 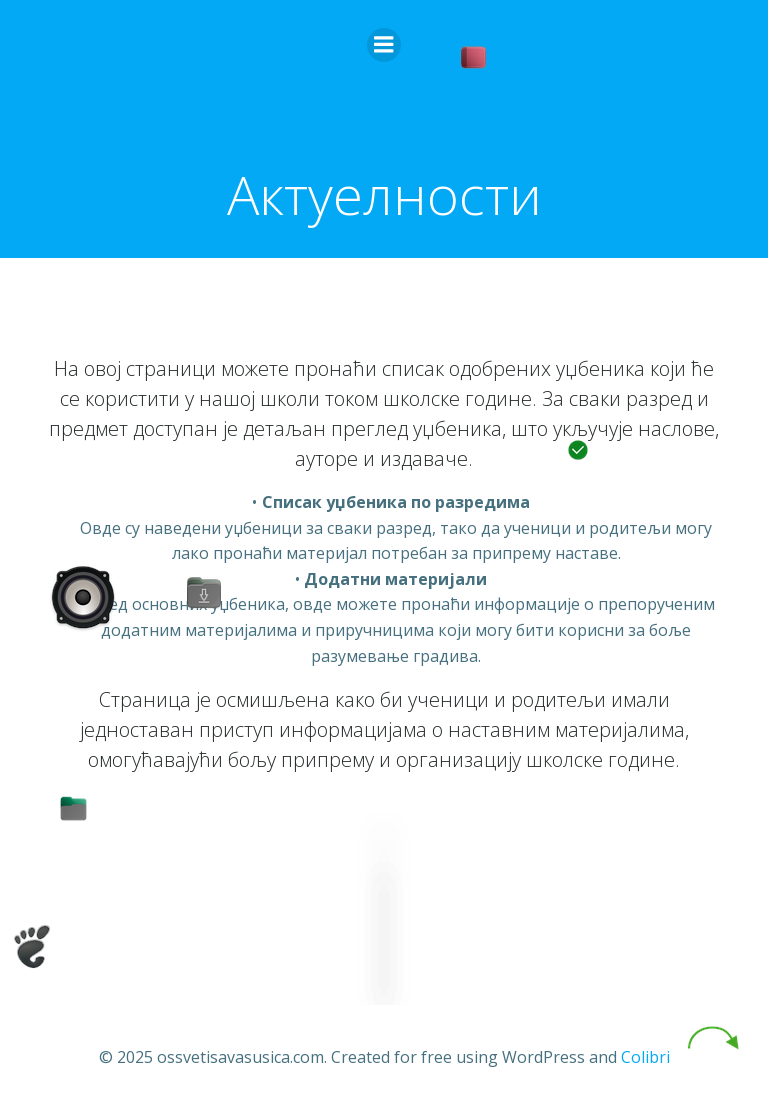 I want to click on access the desktop folder, so click(x=473, y=56).